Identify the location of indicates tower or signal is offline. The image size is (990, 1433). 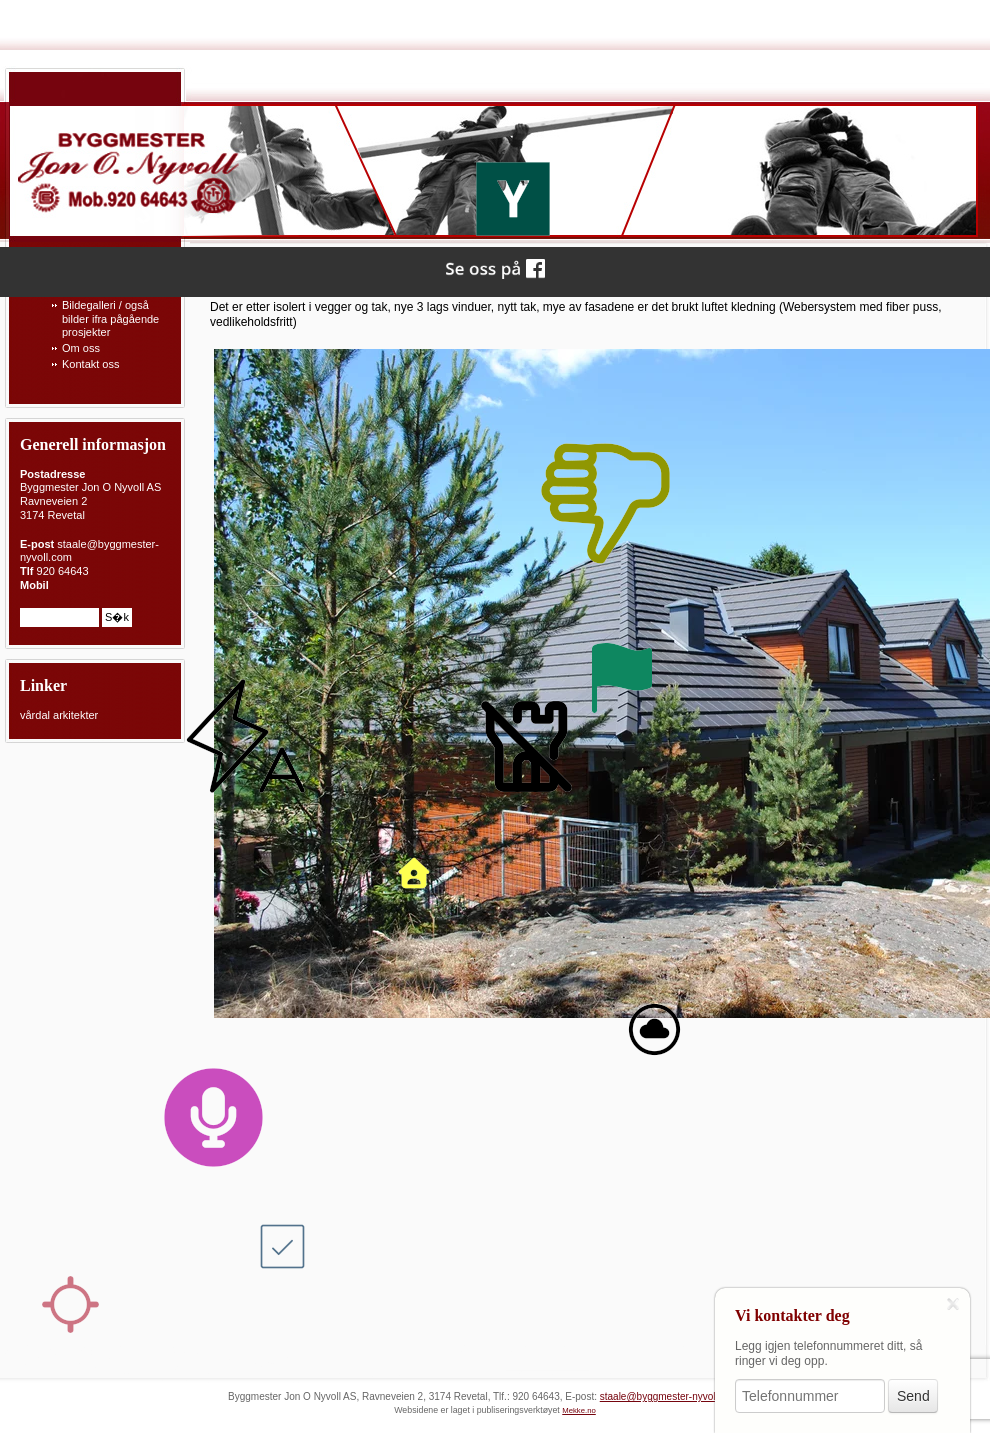
(526, 746).